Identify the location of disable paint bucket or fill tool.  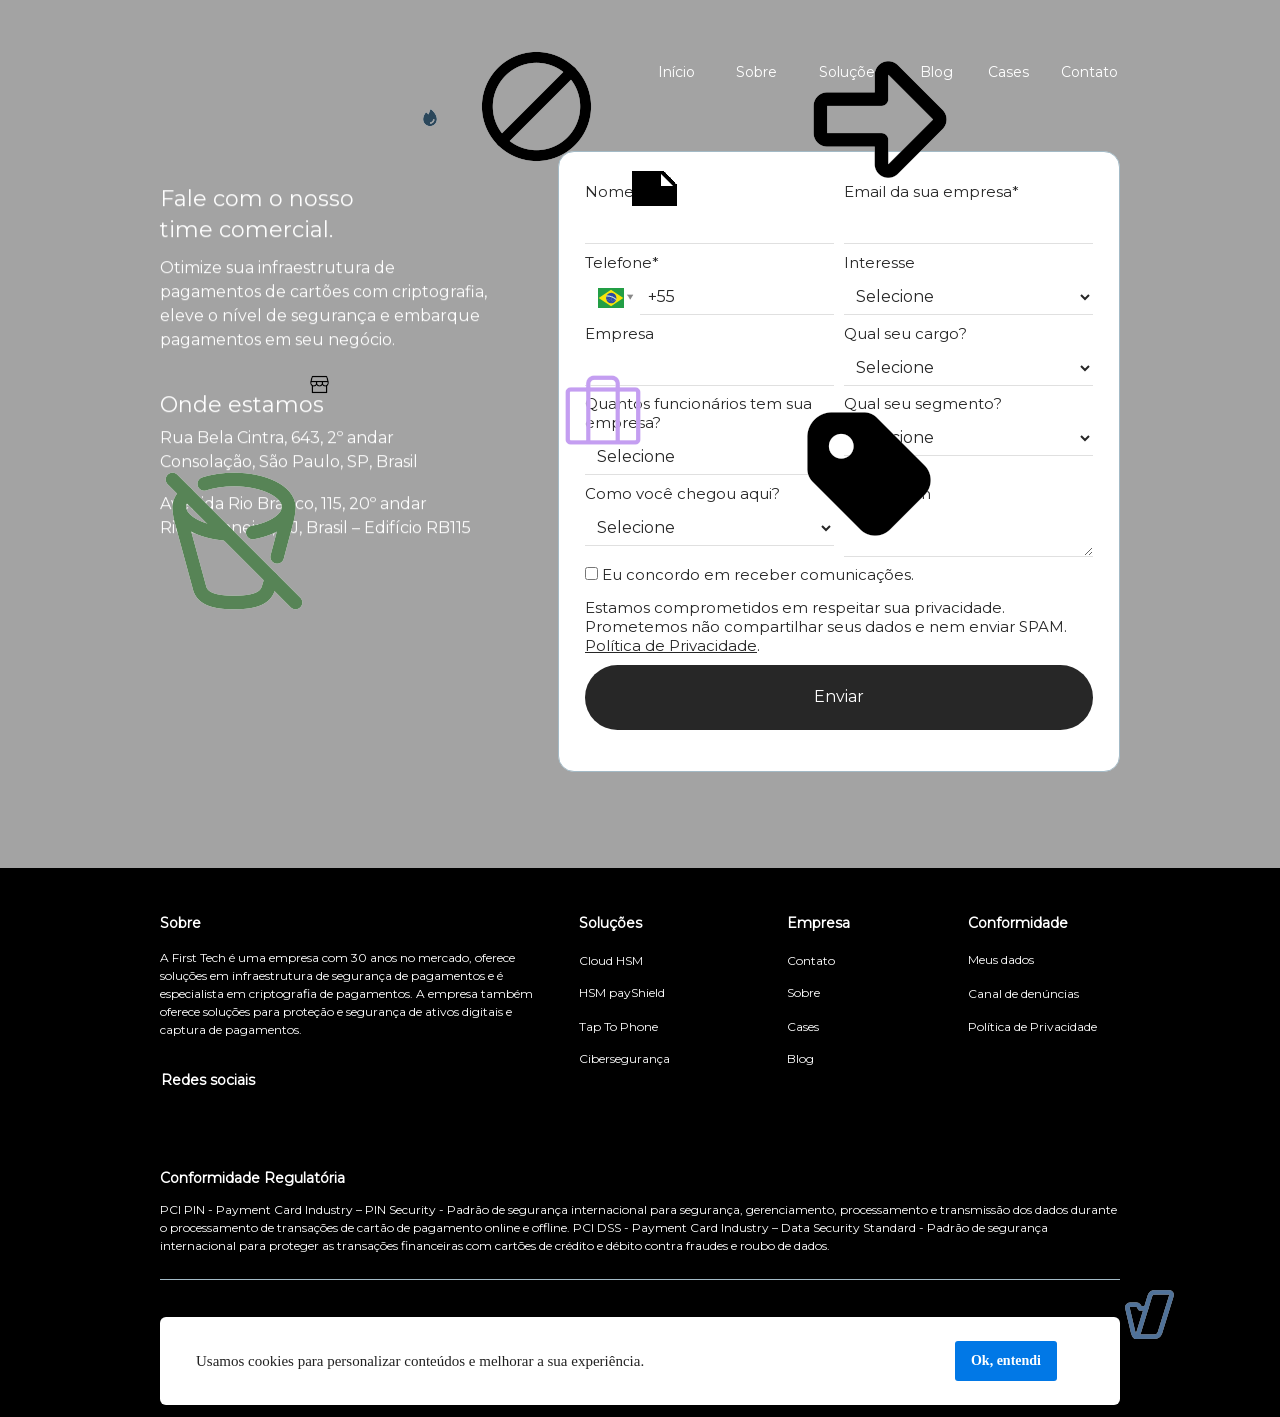
(234, 541).